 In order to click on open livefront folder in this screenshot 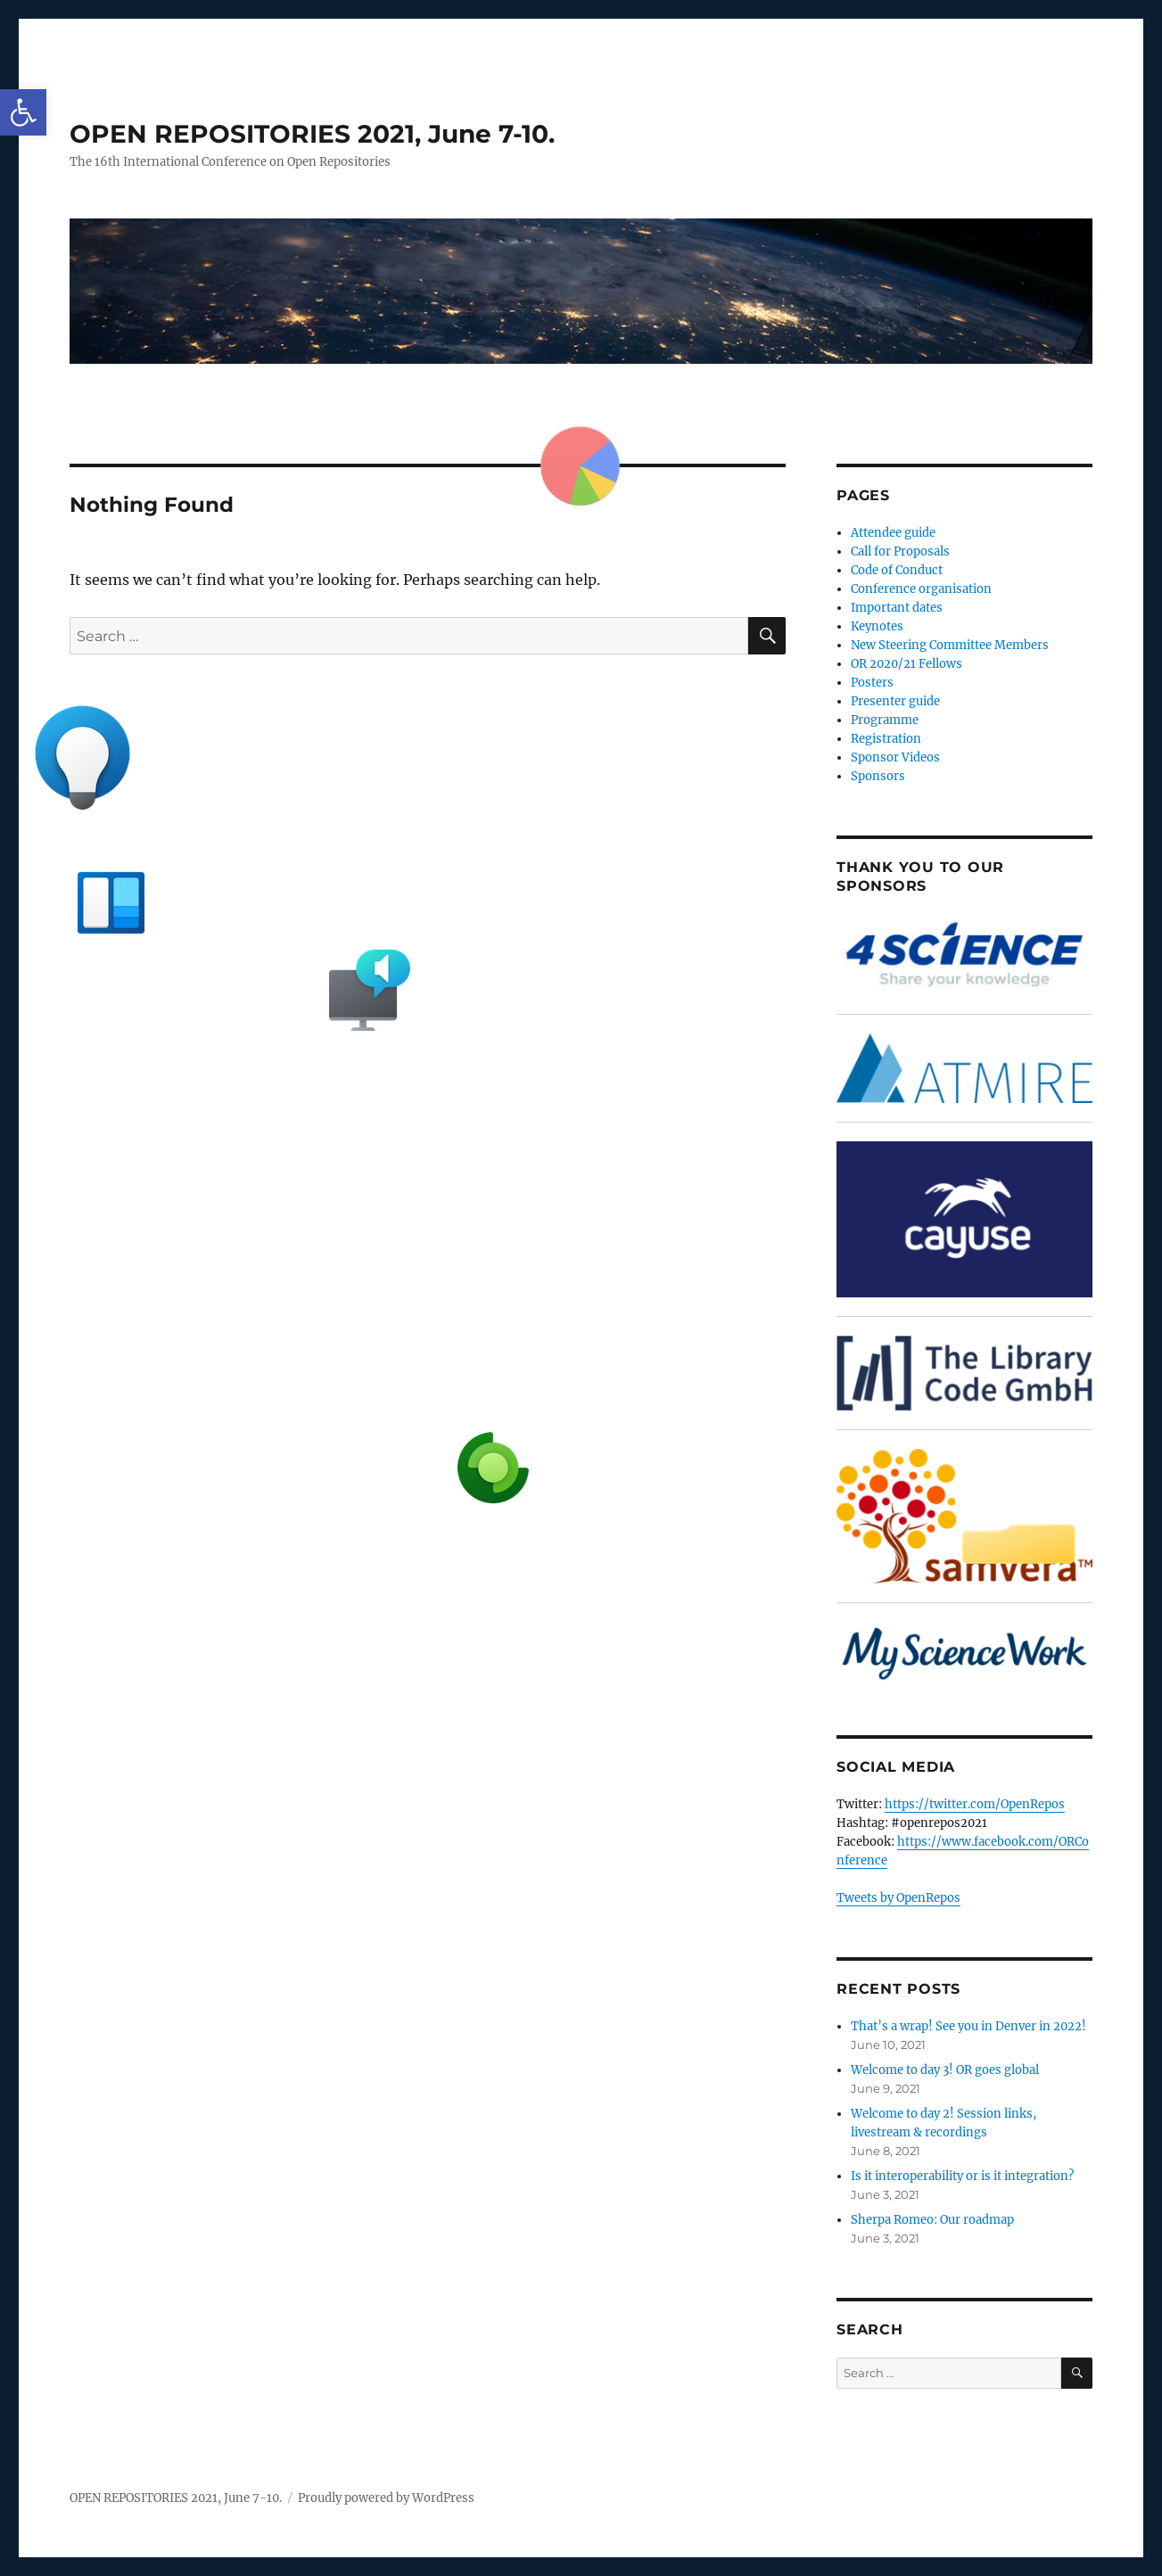, I will do `click(1018, 1524)`.